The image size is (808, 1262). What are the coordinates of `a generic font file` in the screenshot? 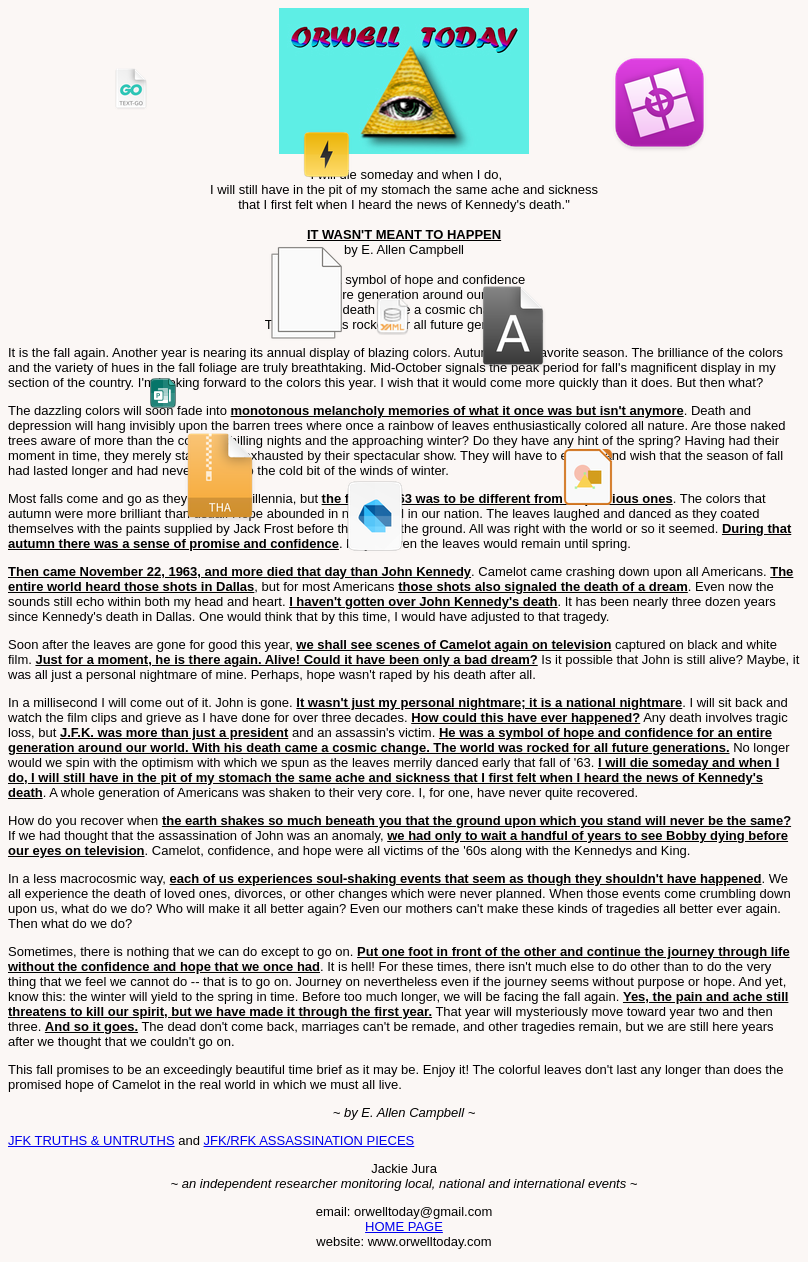 It's located at (513, 327).